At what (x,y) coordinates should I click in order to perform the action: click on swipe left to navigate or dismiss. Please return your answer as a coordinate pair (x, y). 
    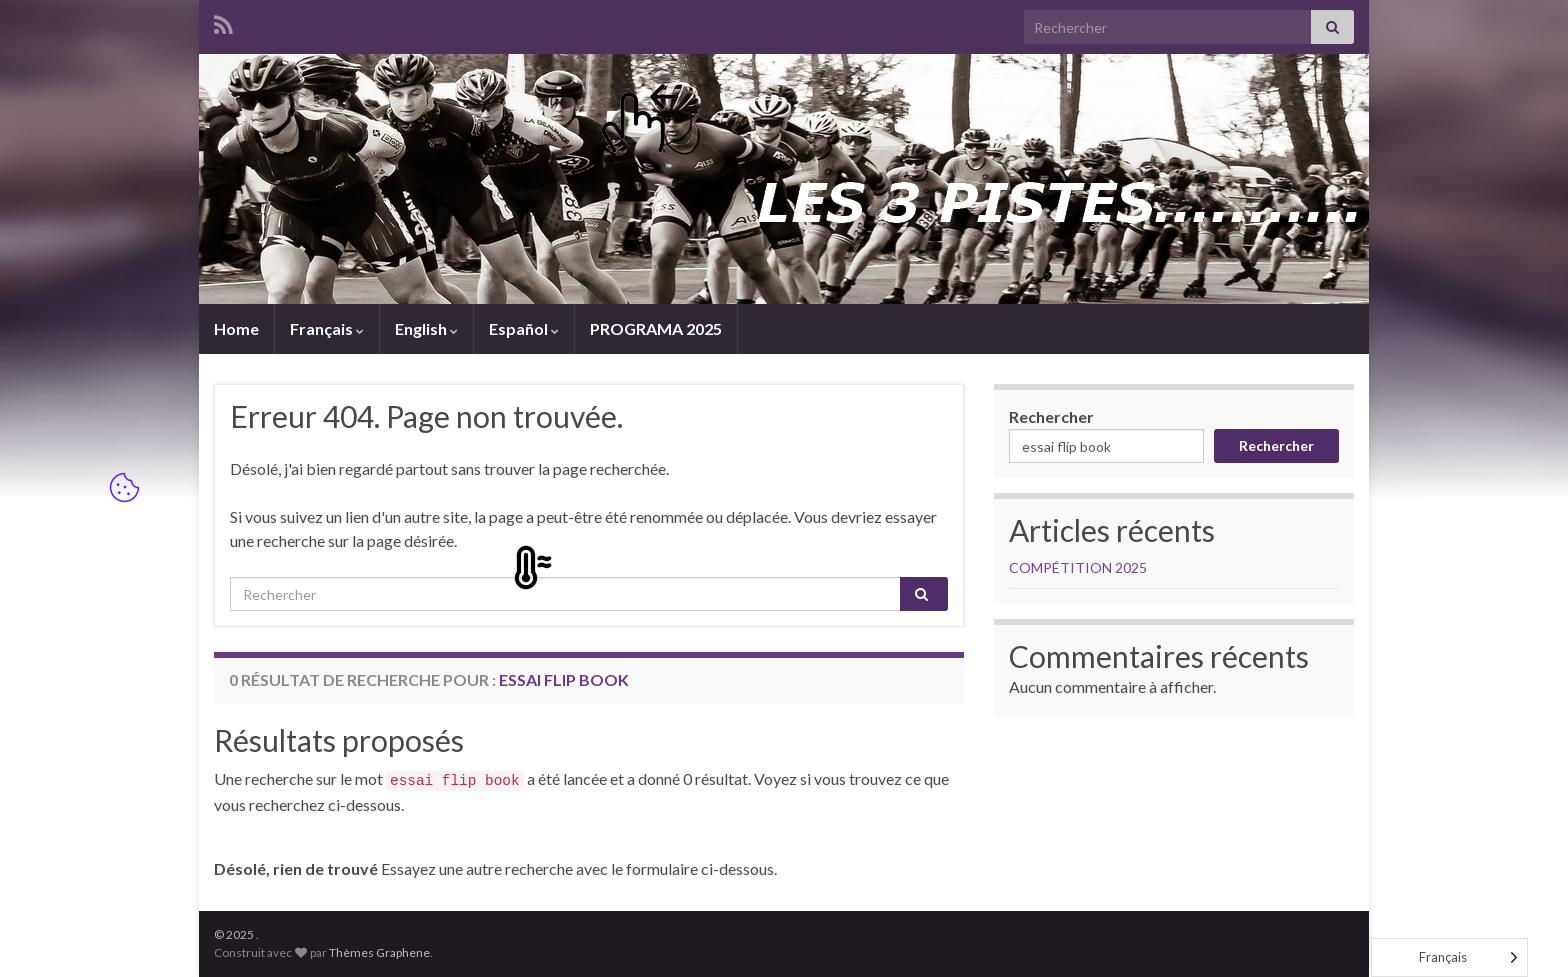
    Looking at the image, I should click on (636, 121).